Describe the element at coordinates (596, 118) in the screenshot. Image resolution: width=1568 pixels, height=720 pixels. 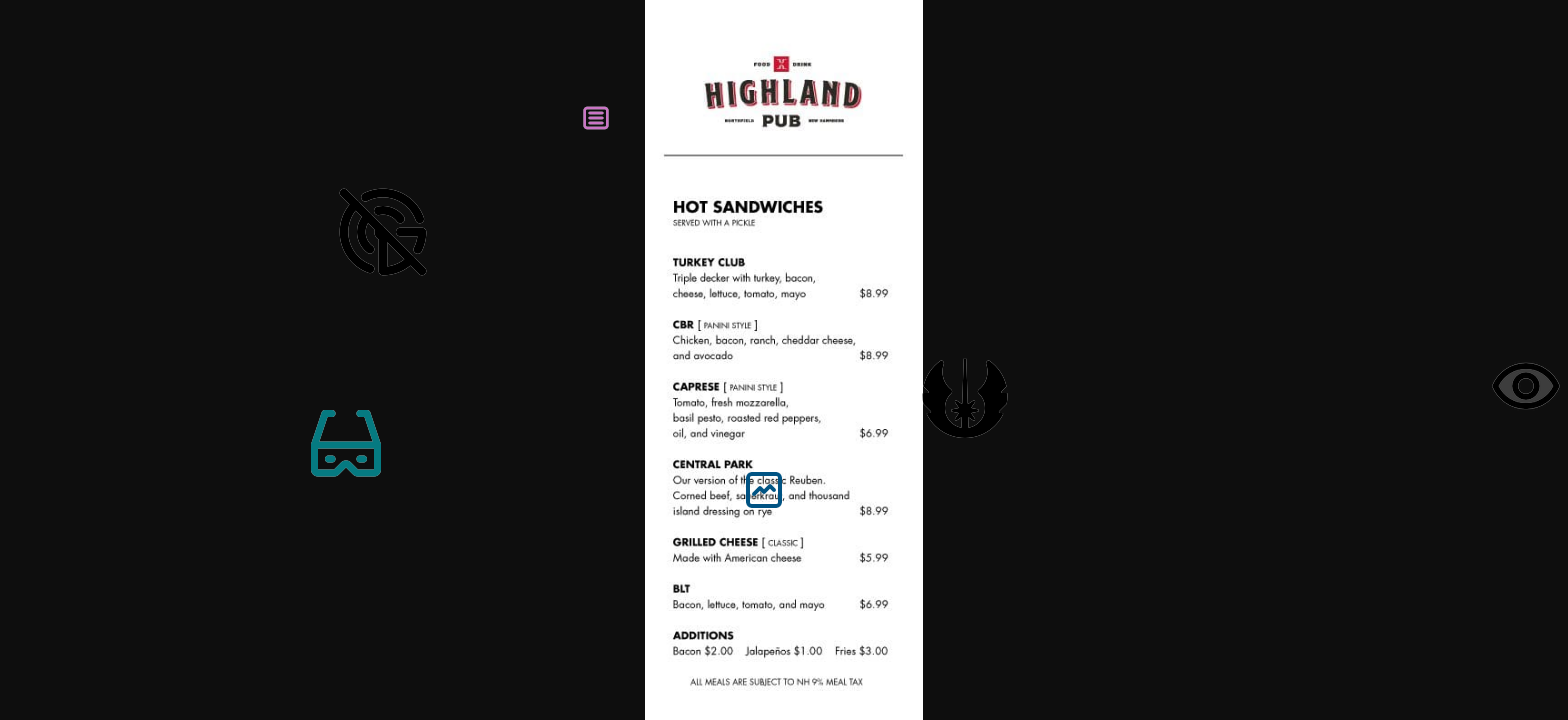
I see `view article or document content` at that location.